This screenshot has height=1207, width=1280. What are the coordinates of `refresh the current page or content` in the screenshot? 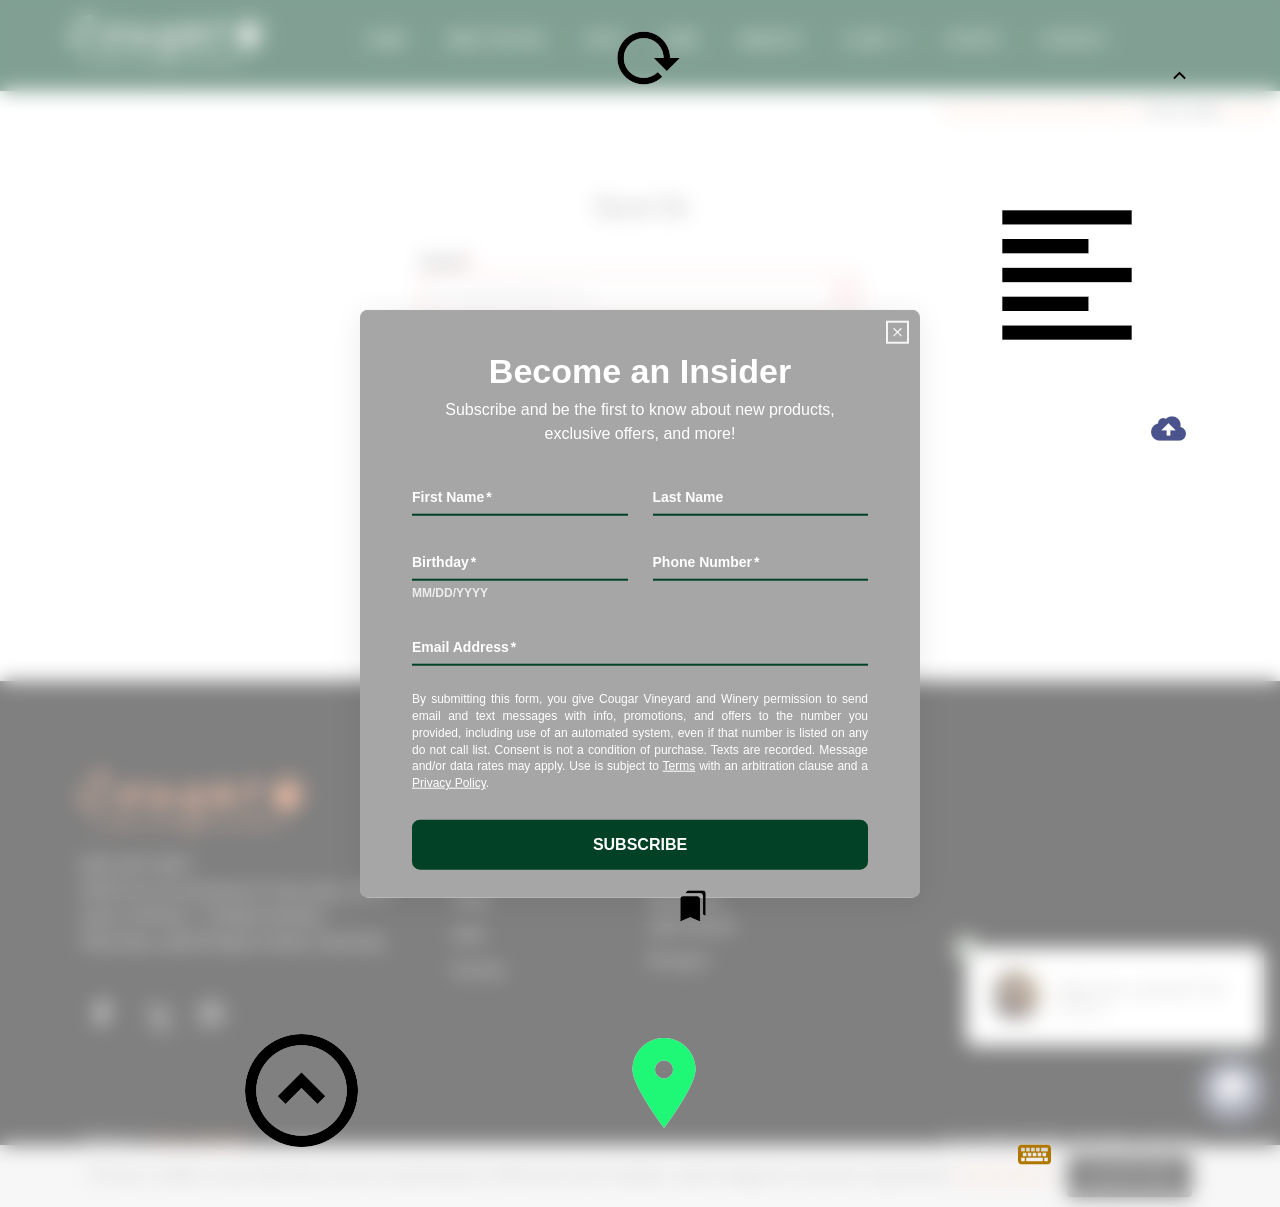 It's located at (647, 58).